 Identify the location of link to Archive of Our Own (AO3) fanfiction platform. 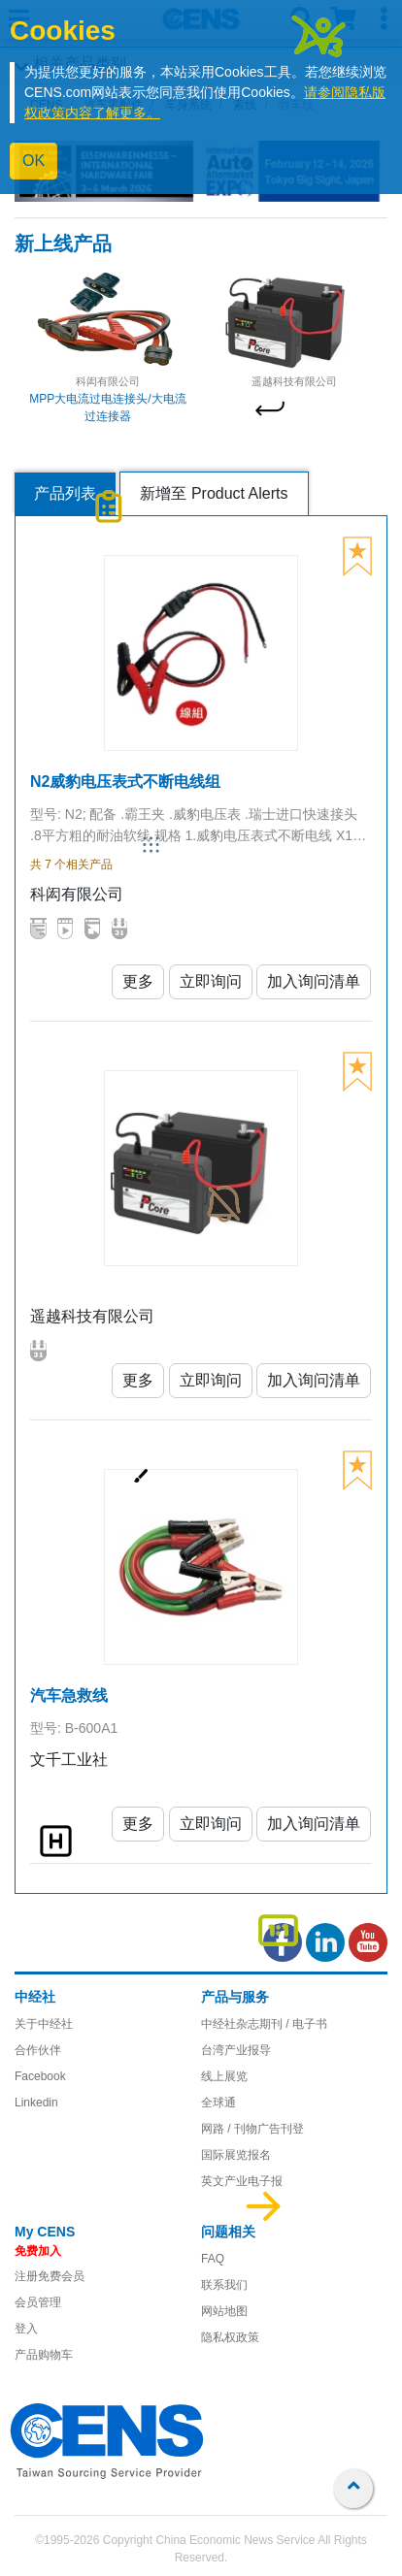
(318, 35).